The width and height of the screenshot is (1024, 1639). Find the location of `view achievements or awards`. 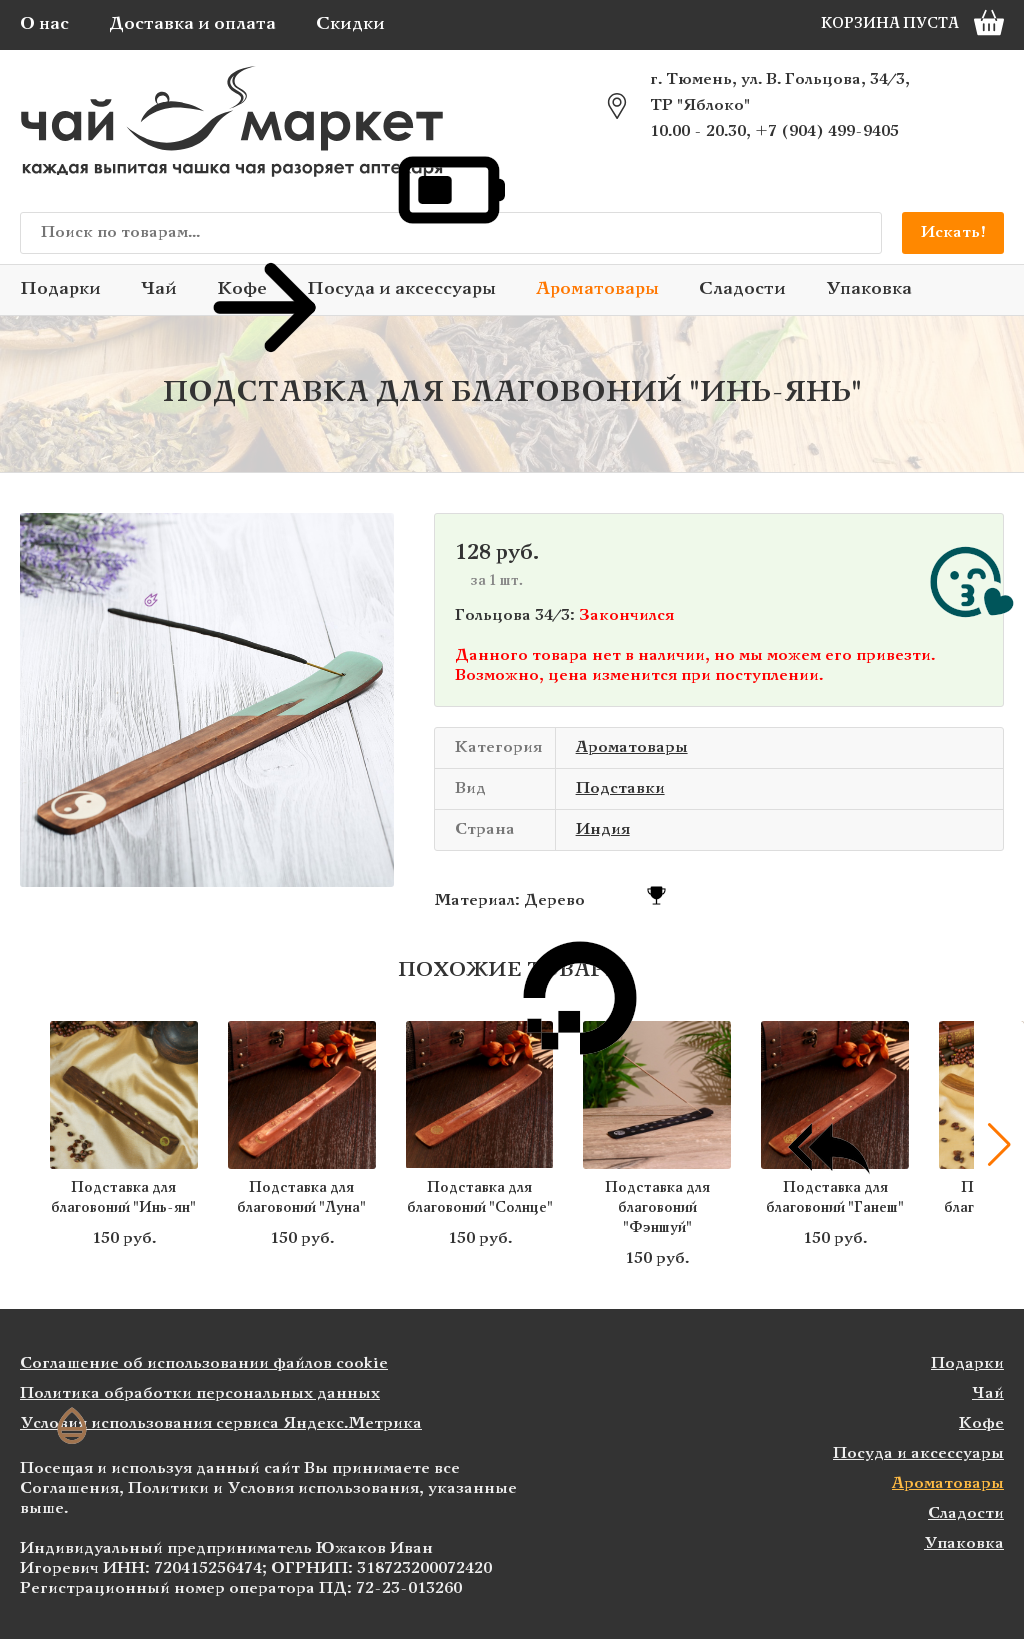

view achievements or awards is located at coordinates (656, 895).